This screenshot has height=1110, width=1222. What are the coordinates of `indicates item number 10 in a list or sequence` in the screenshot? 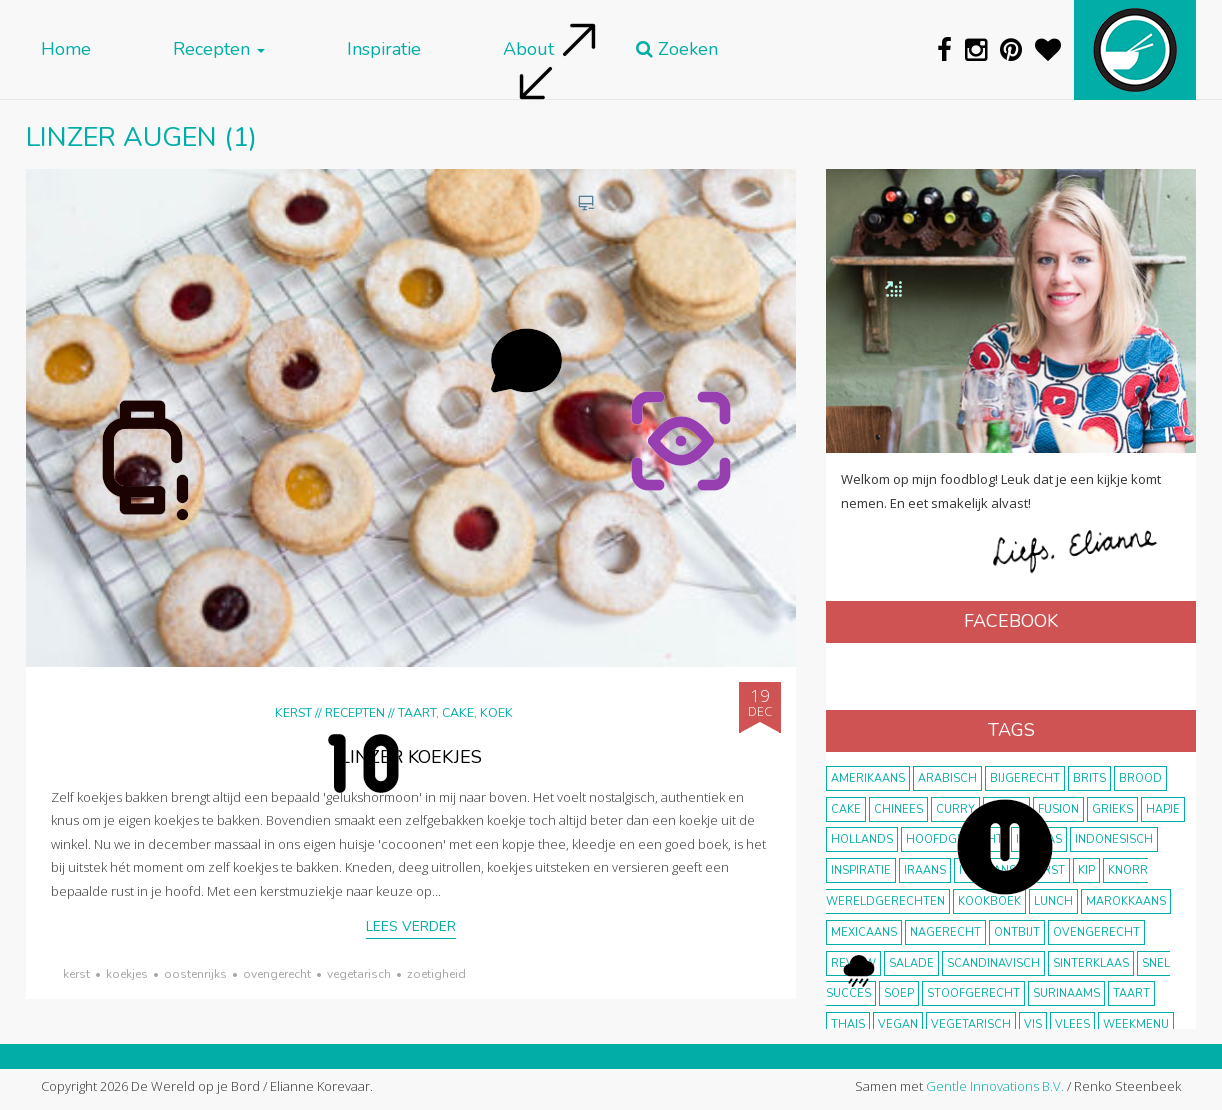 It's located at (357, 763).